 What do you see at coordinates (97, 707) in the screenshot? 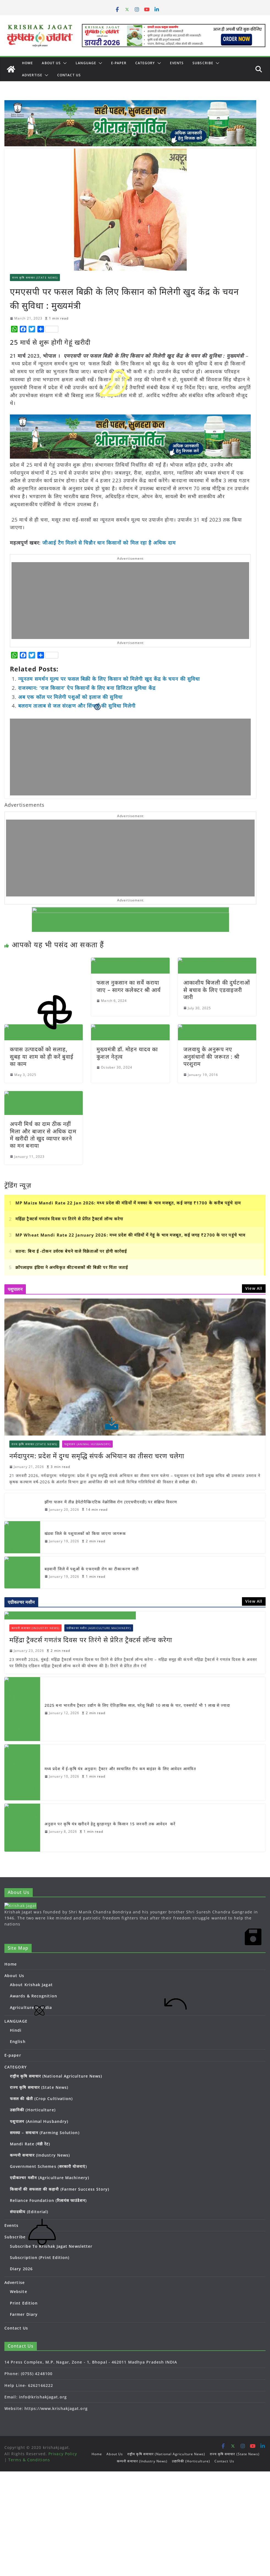
I see `access baby or infant-related features` at bounding box center [97, 707].